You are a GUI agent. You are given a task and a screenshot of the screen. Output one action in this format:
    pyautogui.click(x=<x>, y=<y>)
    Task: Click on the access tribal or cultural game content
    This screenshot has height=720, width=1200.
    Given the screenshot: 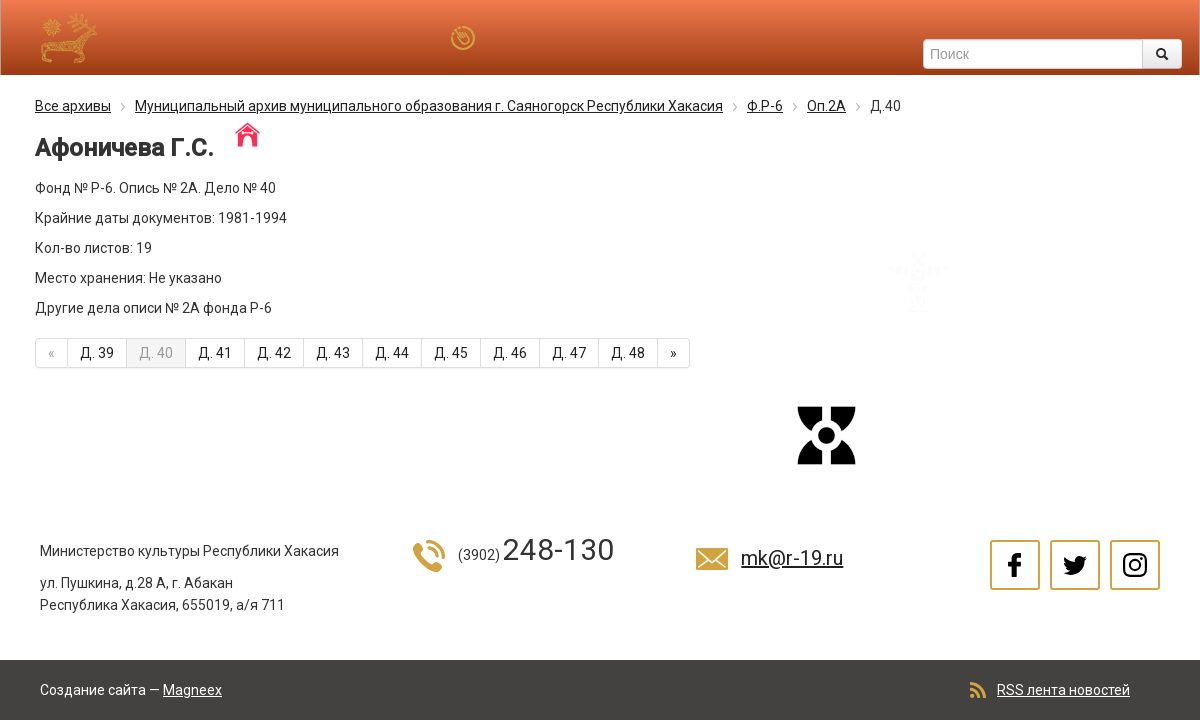 What is the action you would take?
    pyautogui.click(x=918, y=282)
    